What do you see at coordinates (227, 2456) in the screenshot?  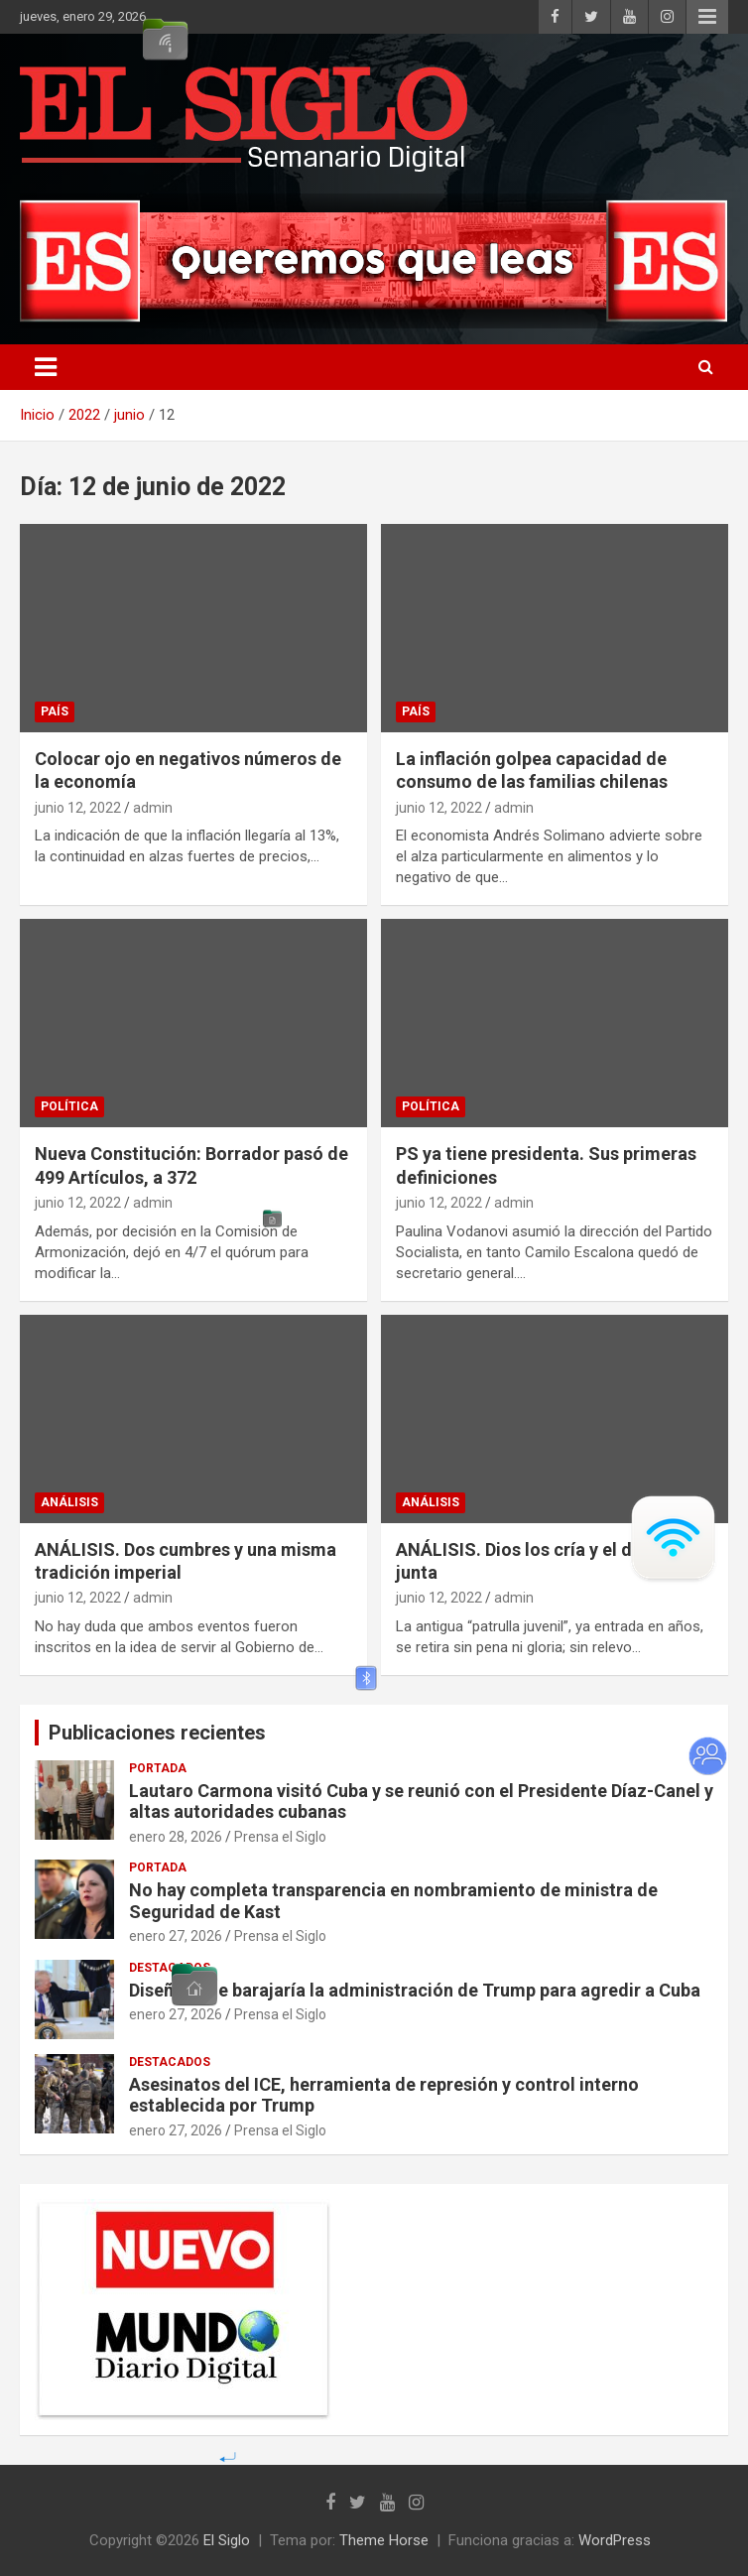 I see `reply to an email message` at bounding box center [227, 2456].